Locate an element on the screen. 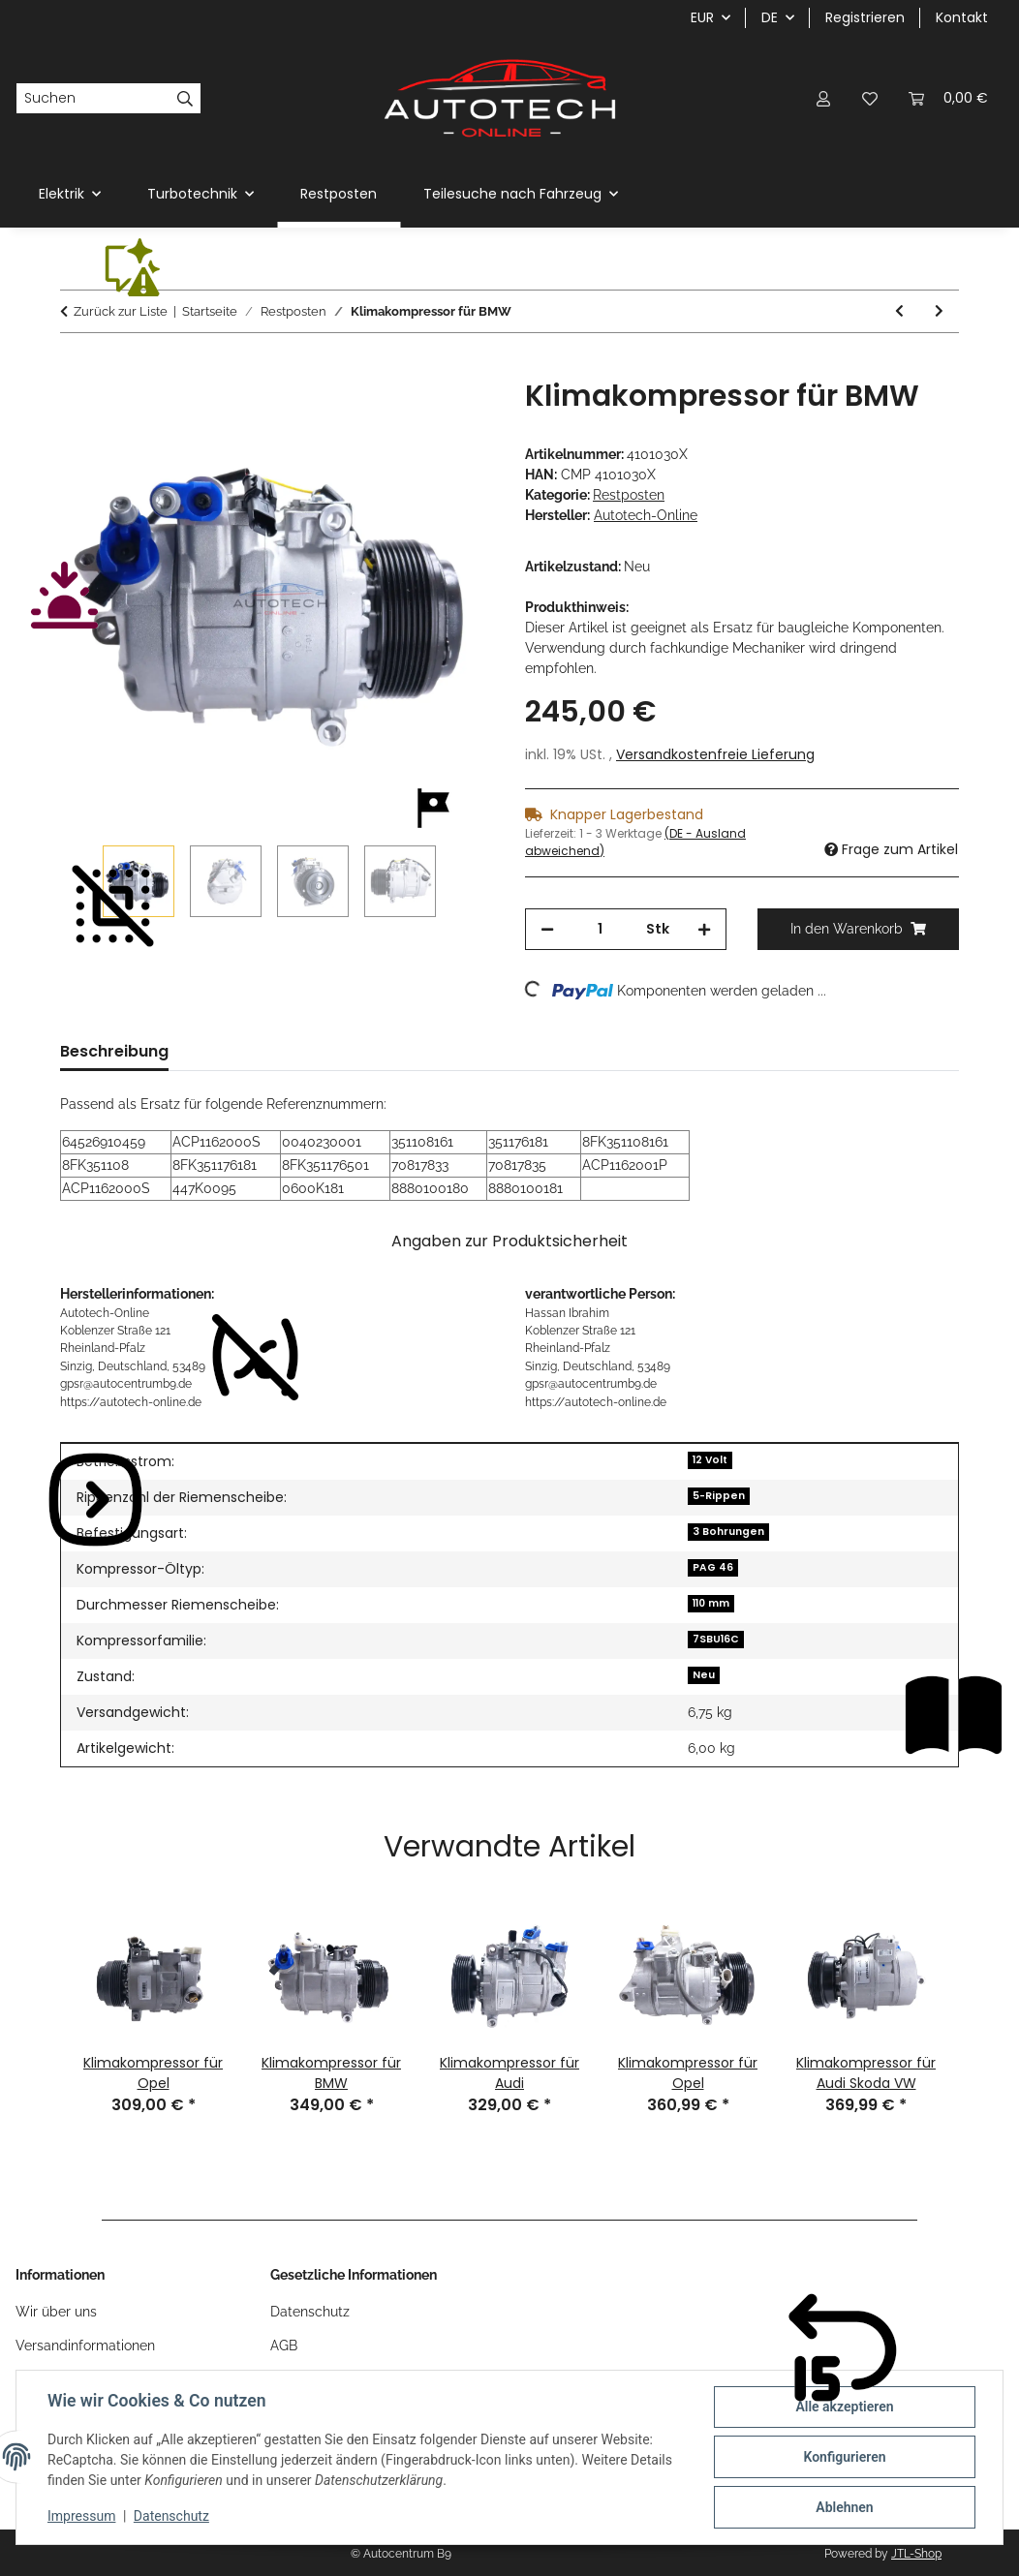 This screenshot has width=1019, height=2576. deselect all items is located at coordinates (112, 905).